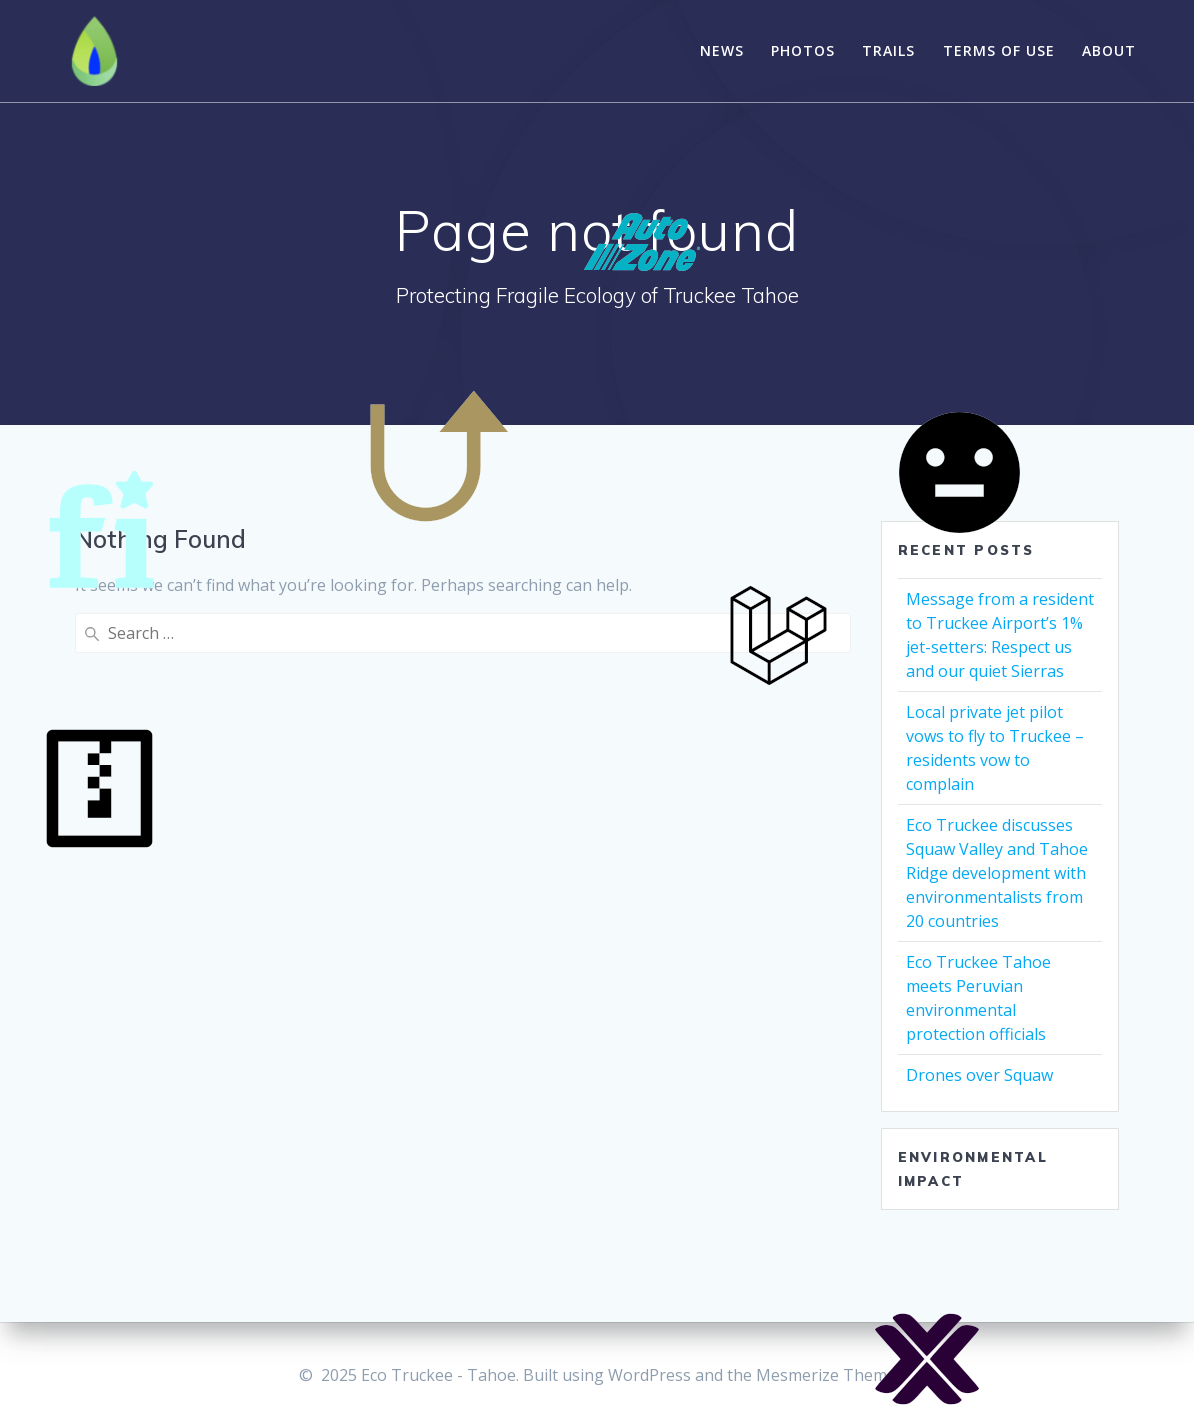 This screenshot has height=1426, width=1194. Describe the element at coordinates (432, 459) in the screenshot. I see `redo or repeat the last action` at that location.